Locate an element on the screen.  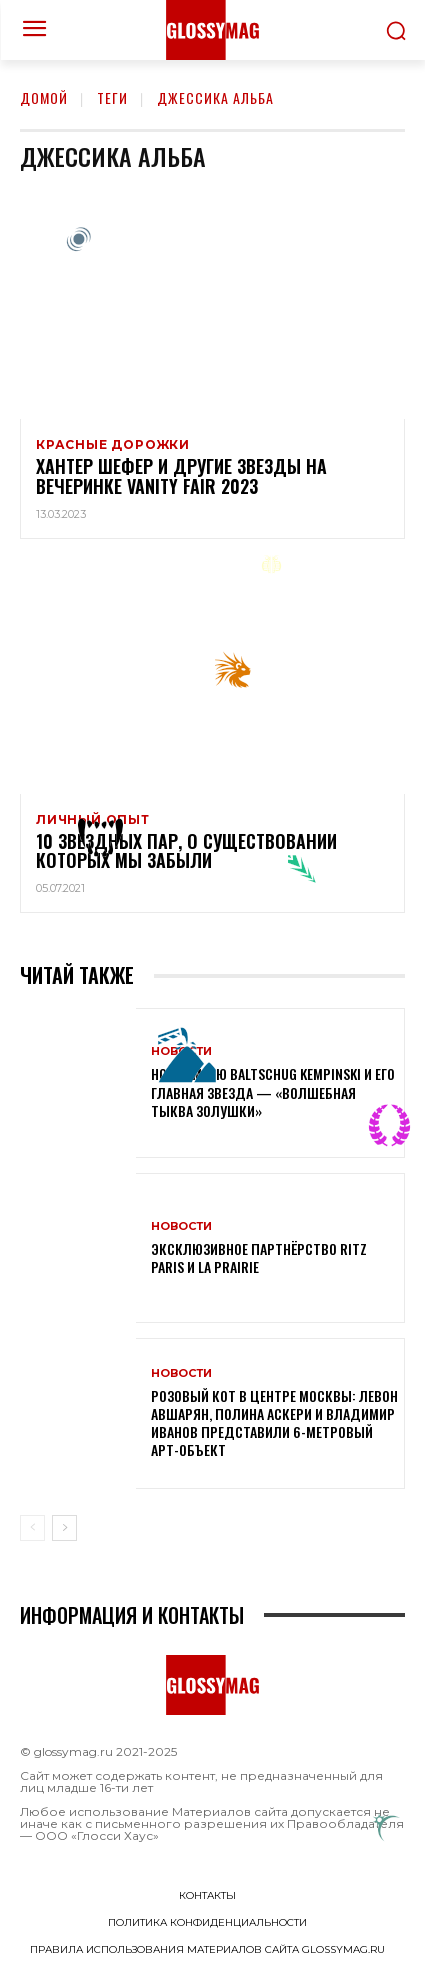
indicates eclipse event or celestial phenomenon in game is located at coordinates (386, 1827).